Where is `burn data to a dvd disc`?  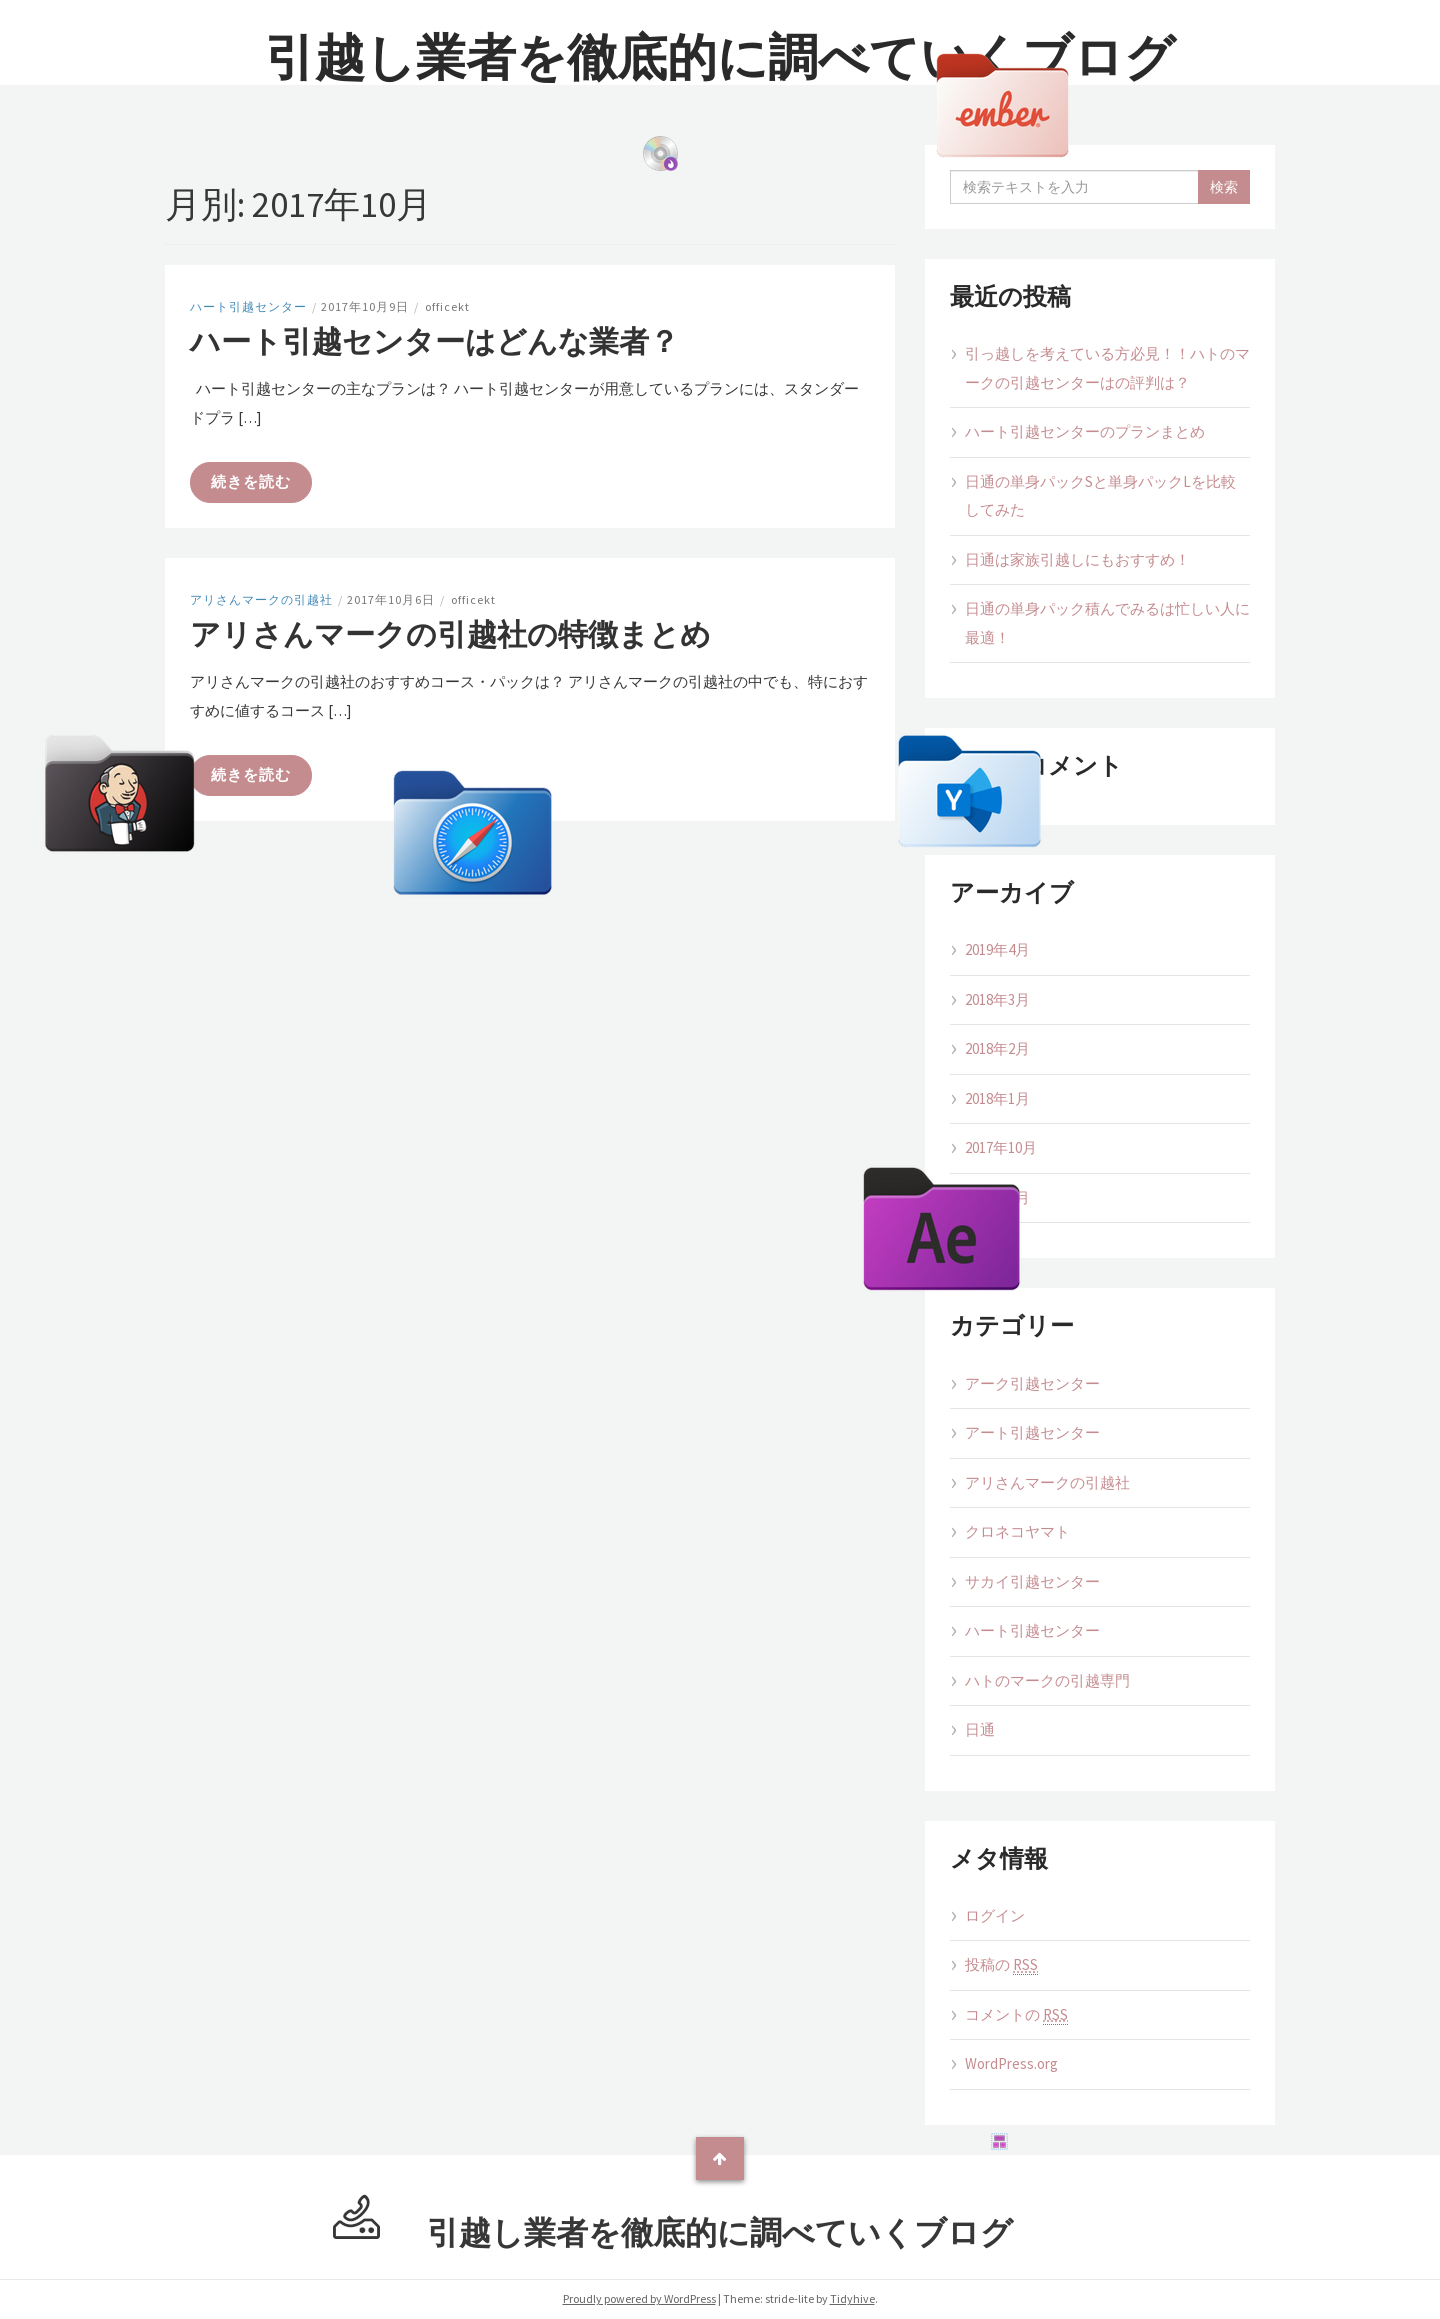 burn data to a dvd disc is located at coordinates (660, 153).